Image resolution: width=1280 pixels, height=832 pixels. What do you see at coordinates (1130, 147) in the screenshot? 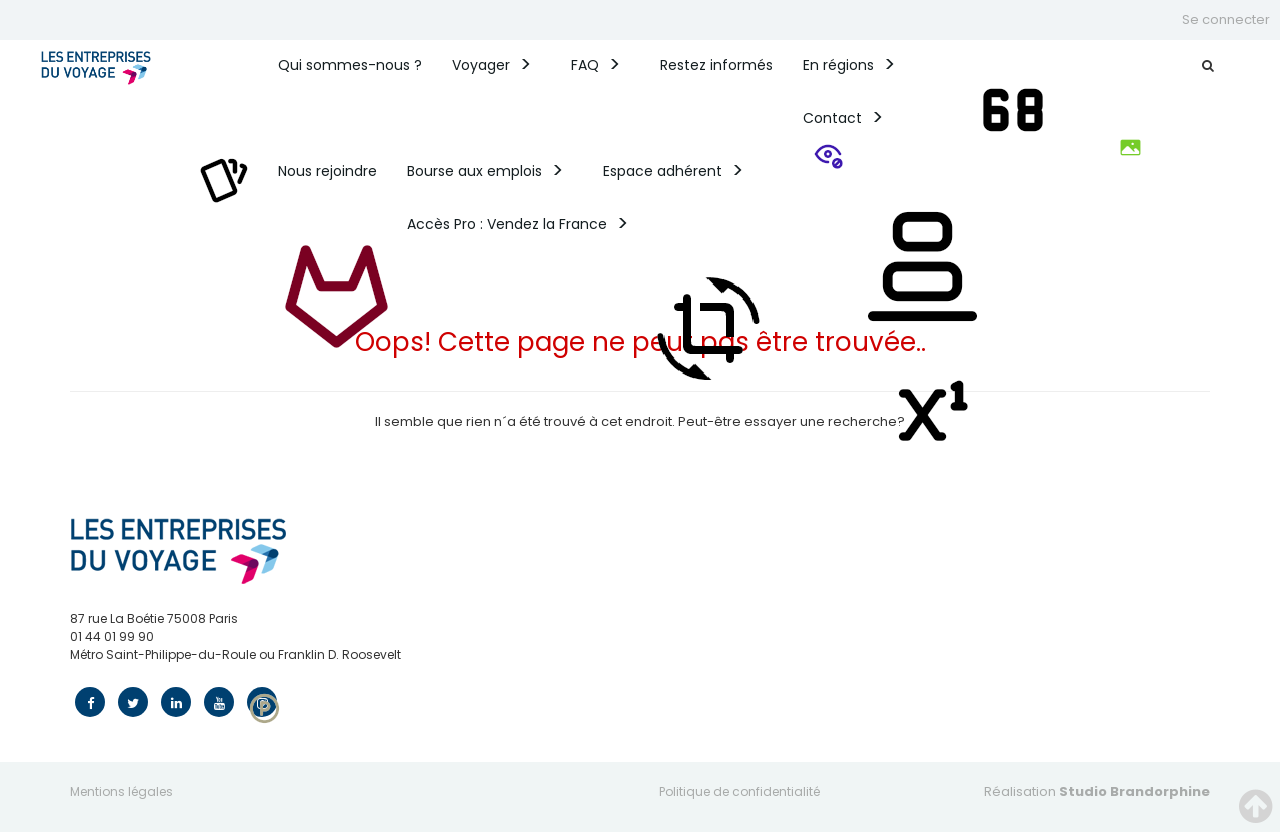
I see `view photo gallery` at bounding box center [1130, 147].